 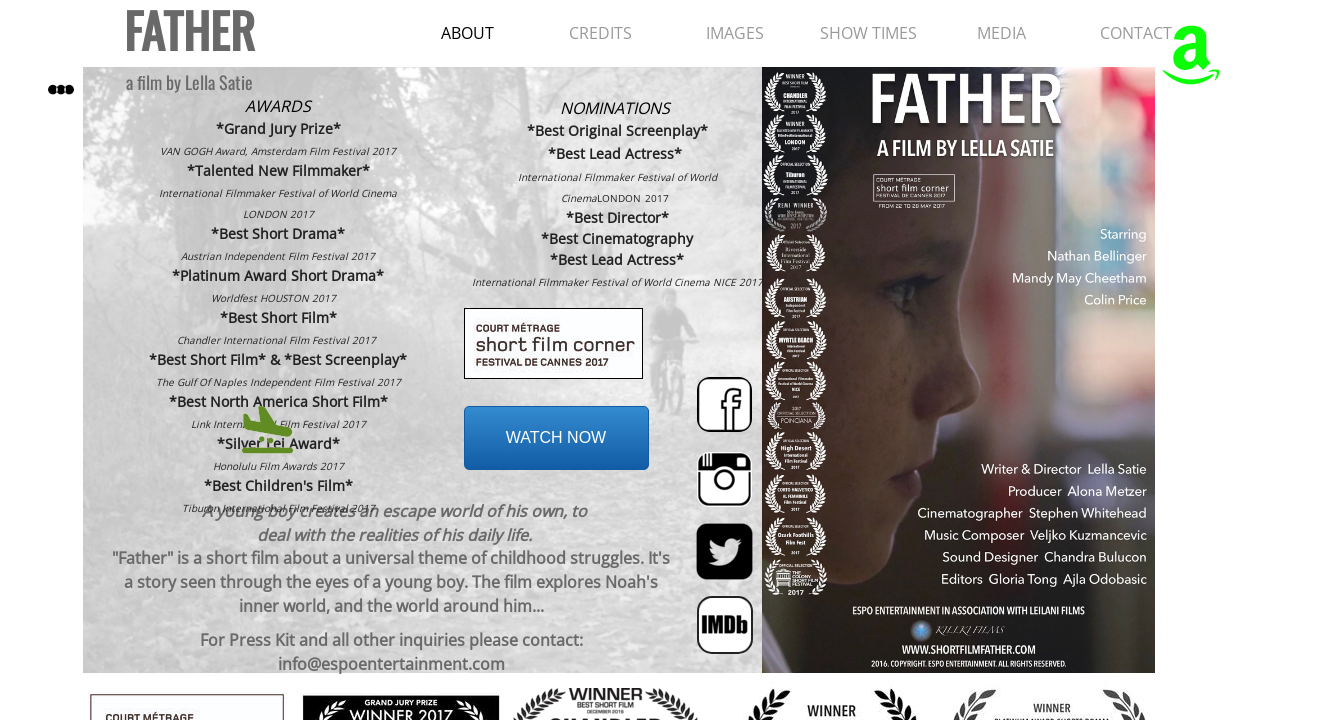 I want to click on indicates incoming or arriving flight, so click(x=267, y=430).